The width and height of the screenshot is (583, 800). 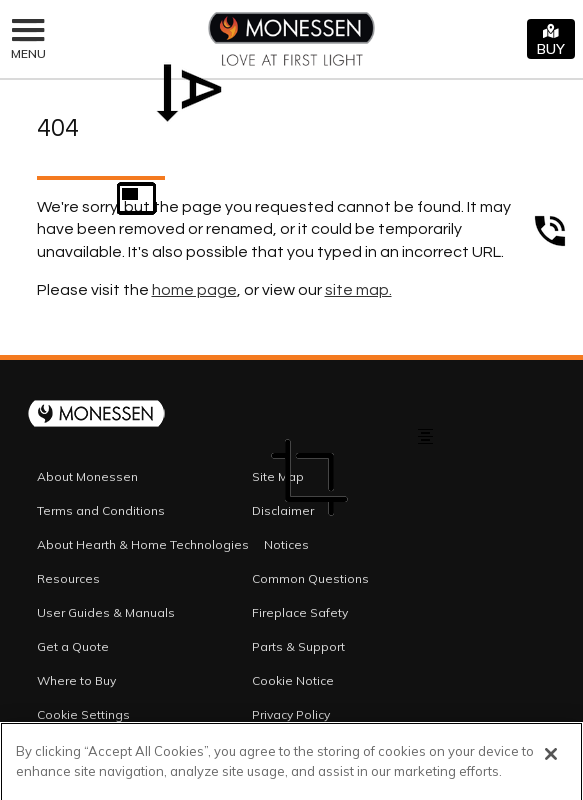 What do you see at coordinates (189, 93) in the screenshot?
I see `rotate text downward` at bounding box center [189, 93].